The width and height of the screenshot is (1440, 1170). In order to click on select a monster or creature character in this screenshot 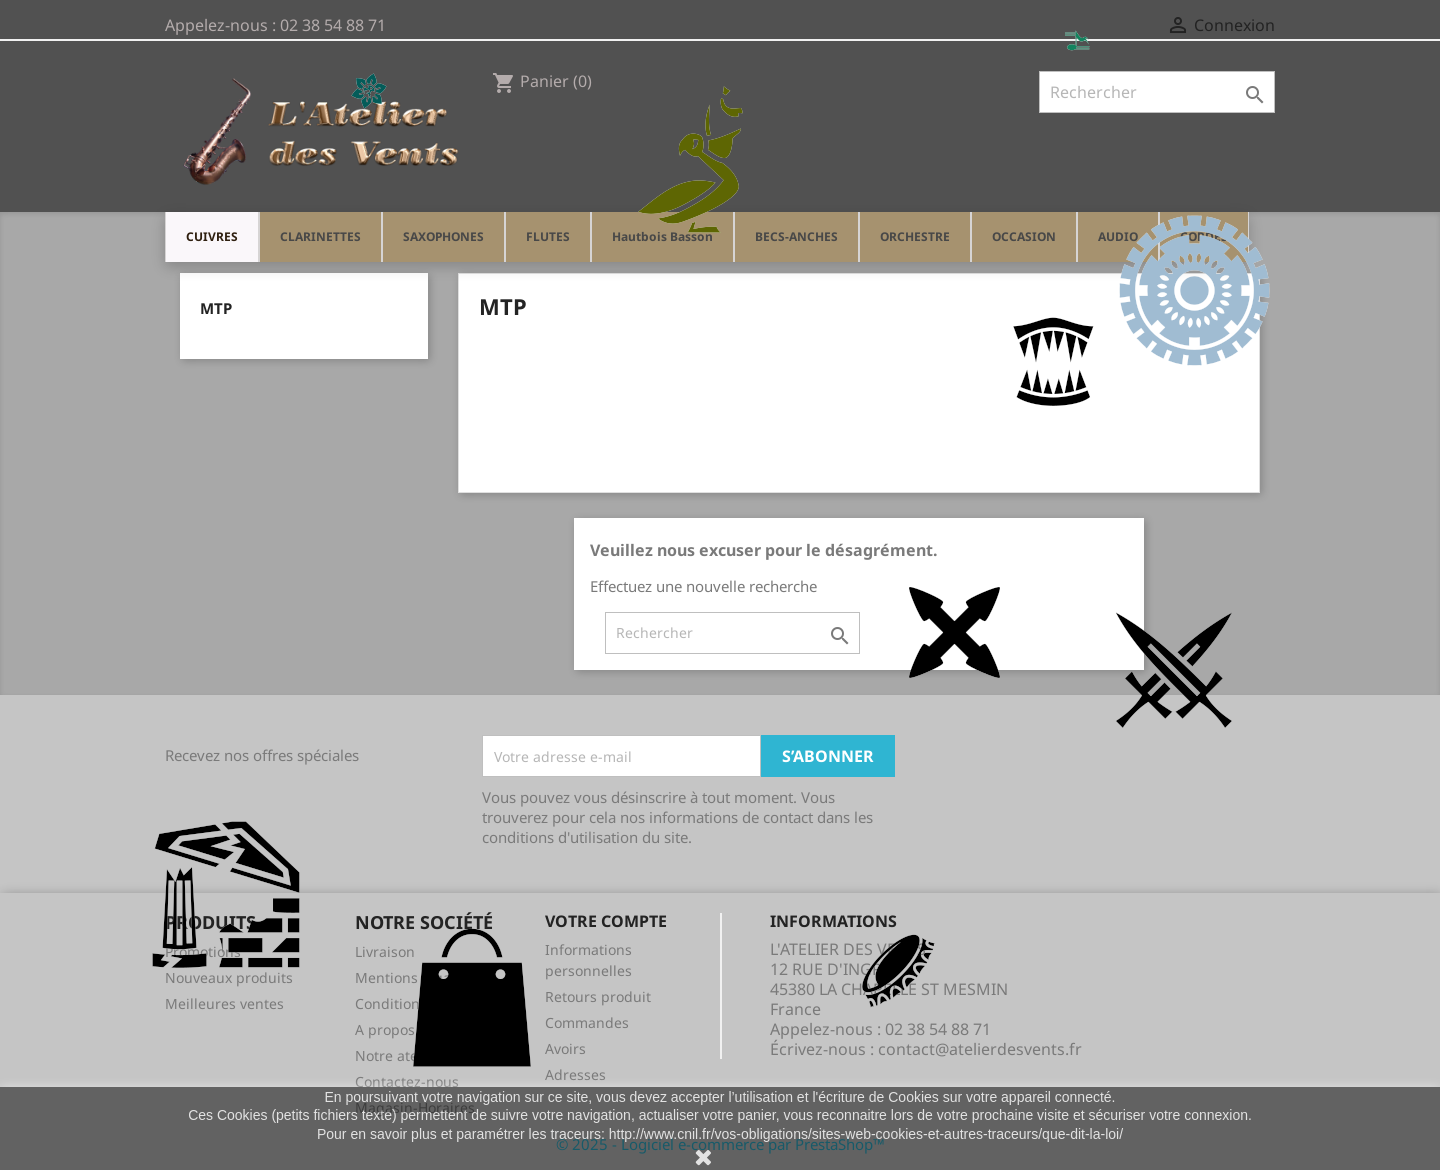, I will do `click(1054, 361)`.